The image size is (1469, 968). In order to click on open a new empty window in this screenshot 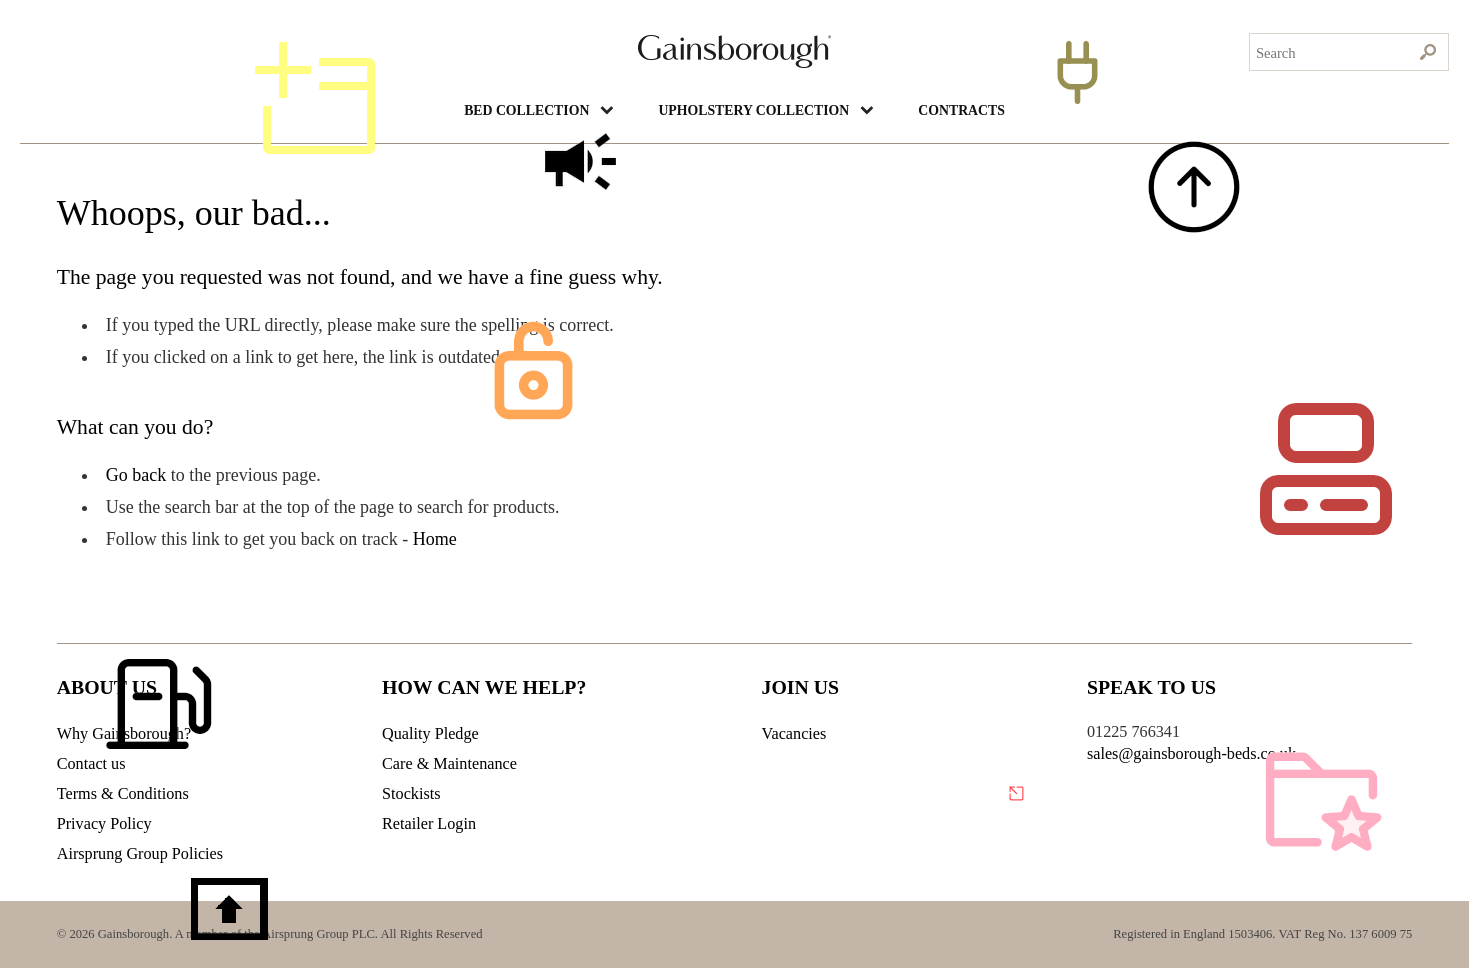, I will do `click(319, 98)`.